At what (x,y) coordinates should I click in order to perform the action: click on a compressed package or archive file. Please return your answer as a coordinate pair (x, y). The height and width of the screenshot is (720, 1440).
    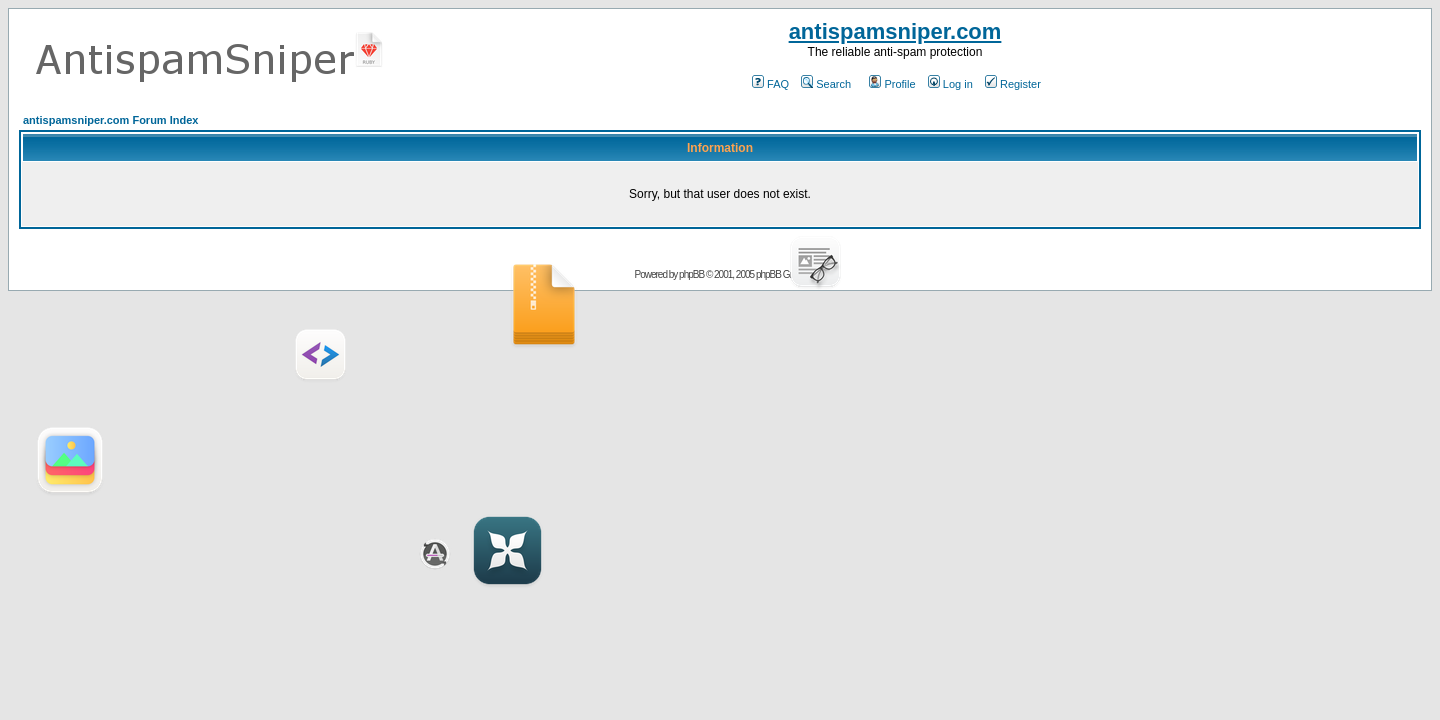
    Looking at the image, I should click on (544, 306).